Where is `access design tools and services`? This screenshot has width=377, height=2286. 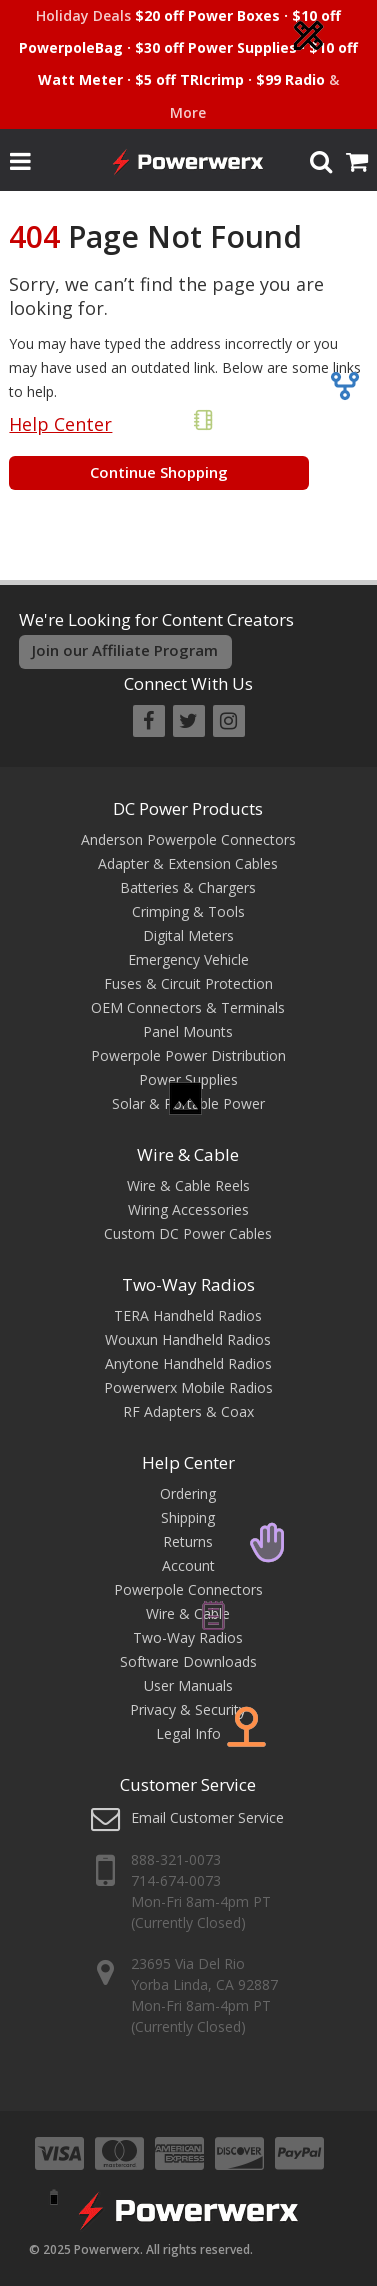
access design tools and services is located at coordinates (308, 35).